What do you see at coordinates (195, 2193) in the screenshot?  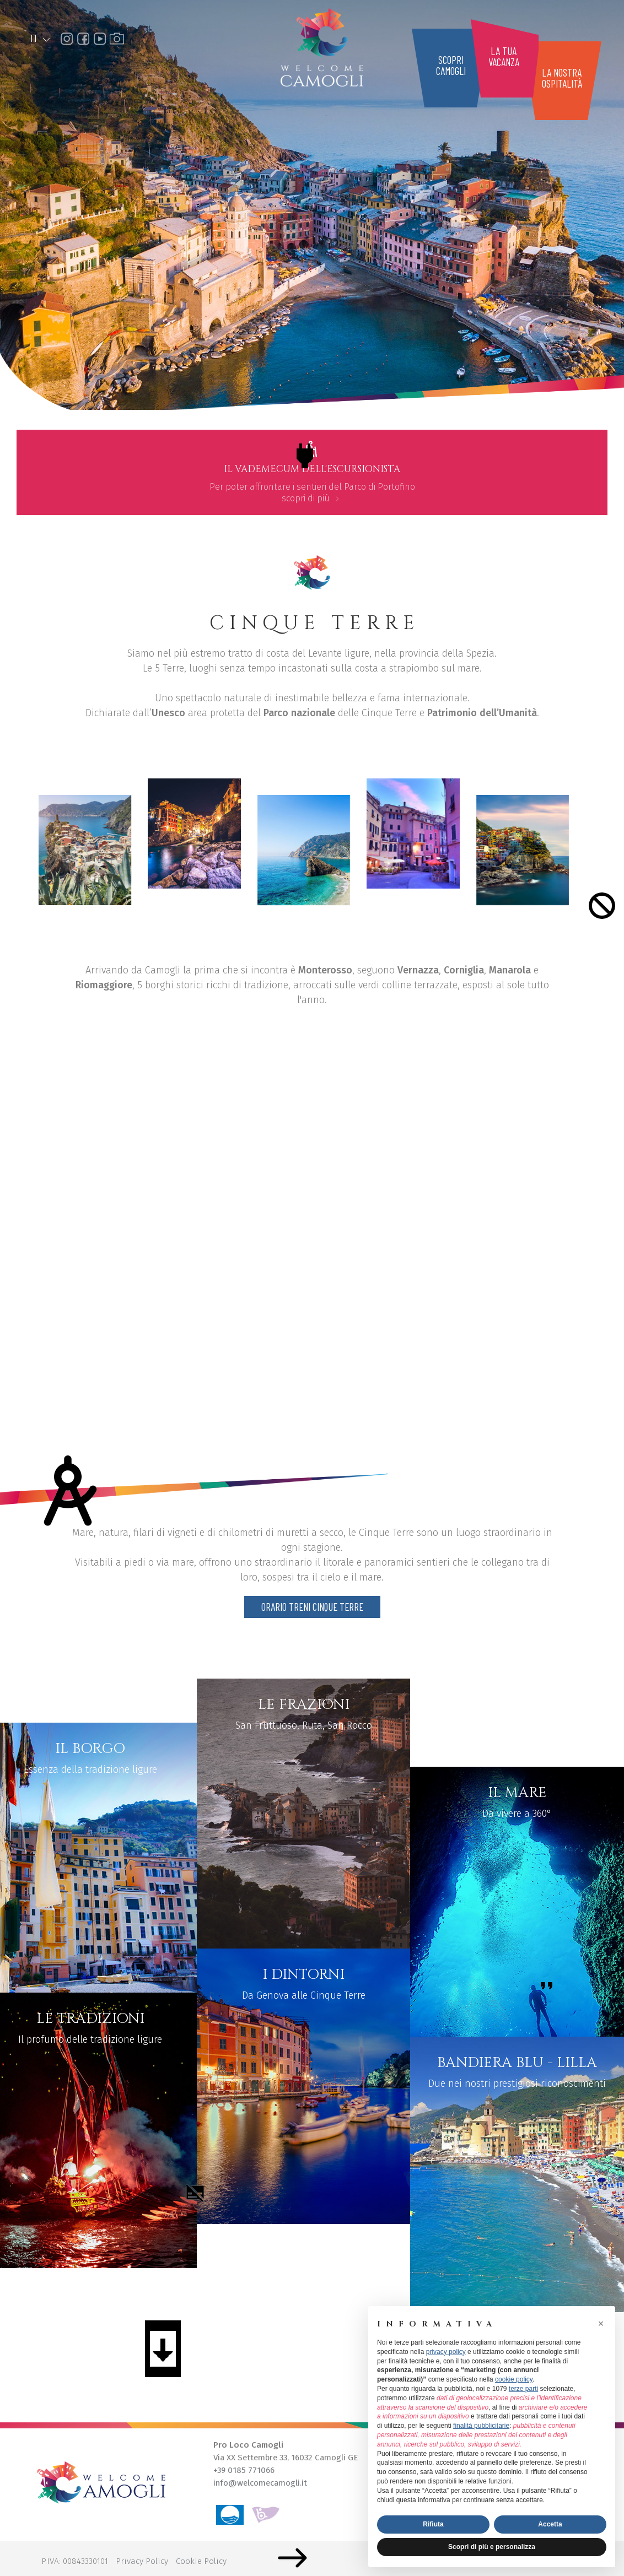 I see `turn off subtitles or closed captions` at bounding box center [195, 2193].